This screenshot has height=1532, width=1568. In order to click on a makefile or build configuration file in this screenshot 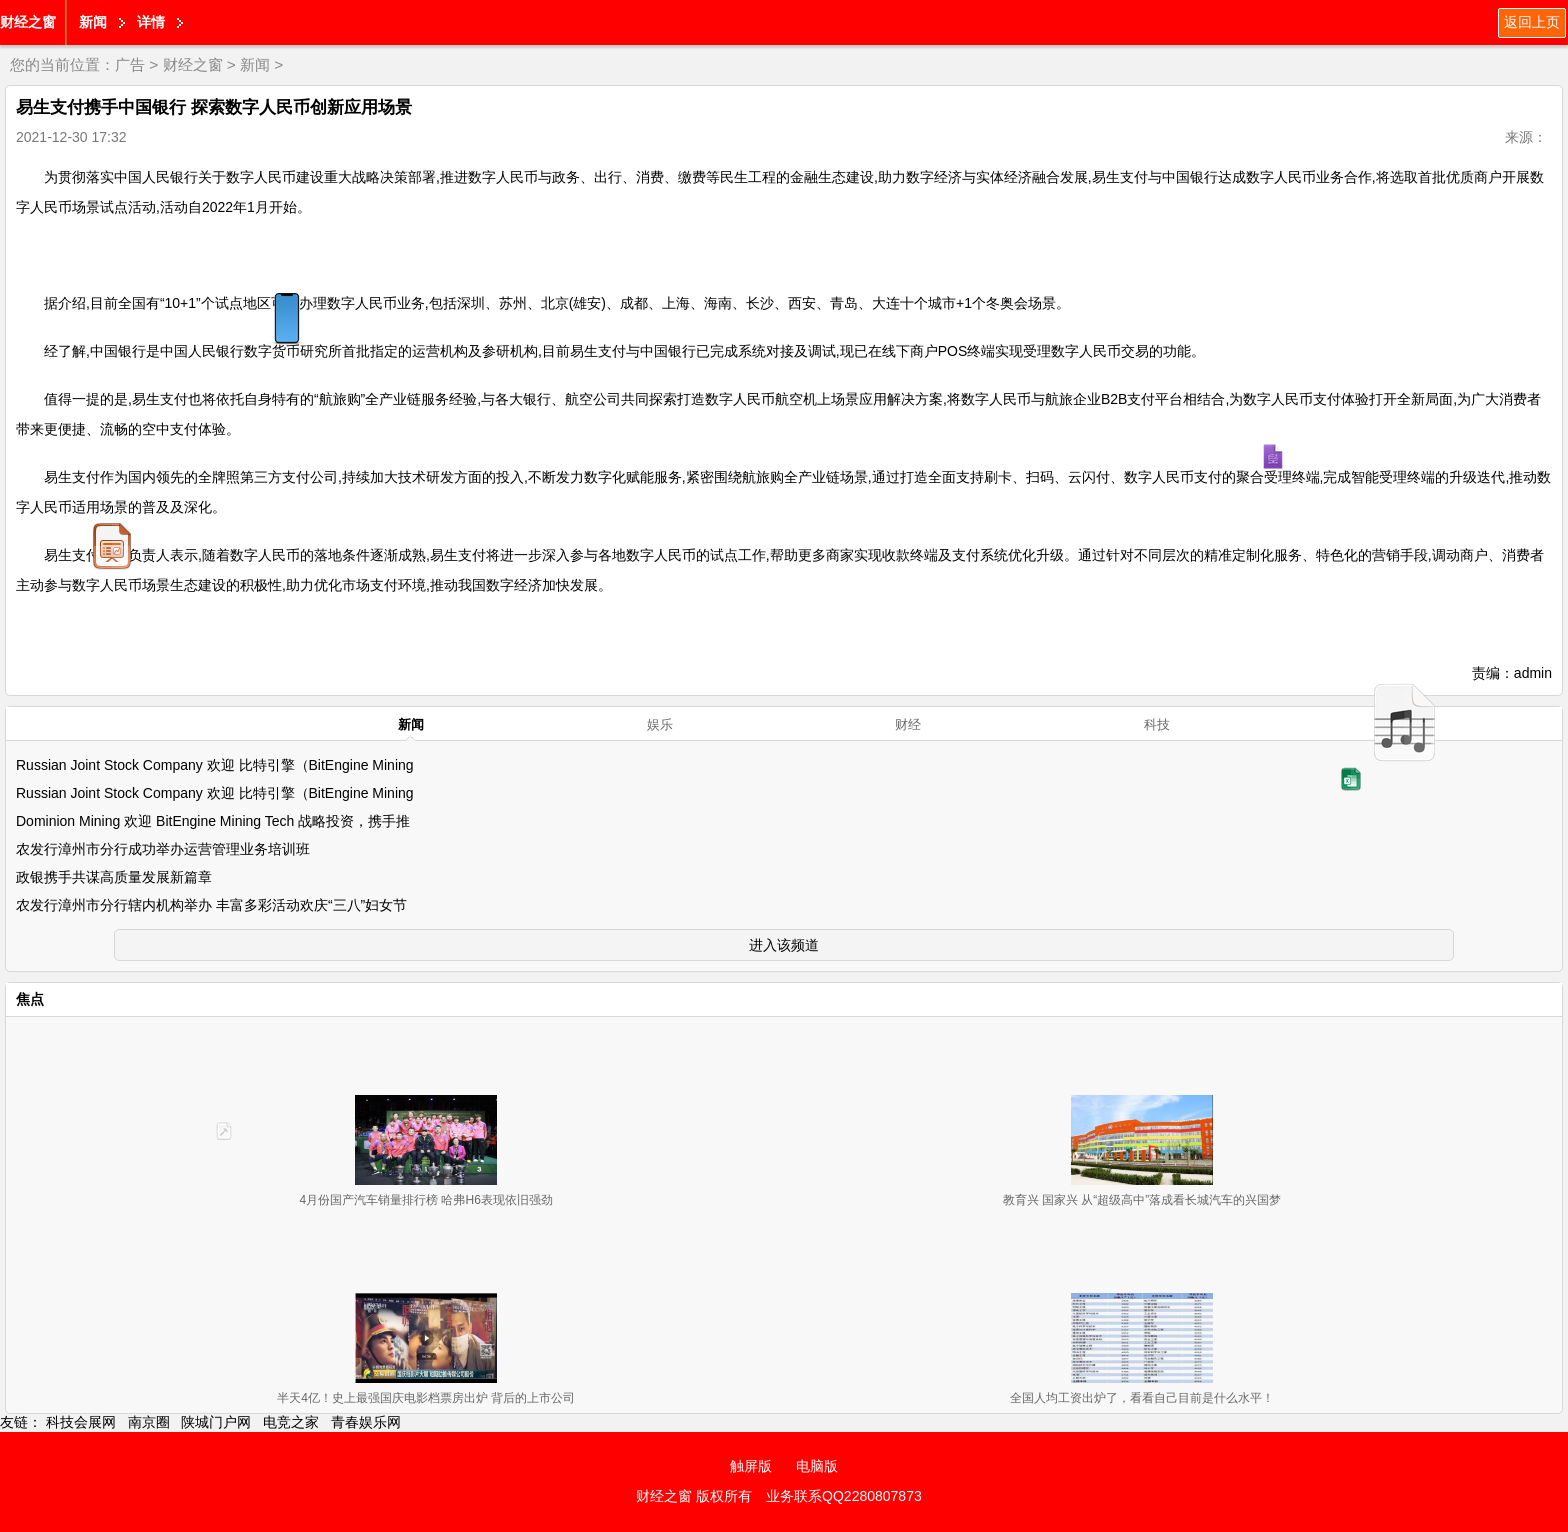, I will do `click(224, 1131)`.